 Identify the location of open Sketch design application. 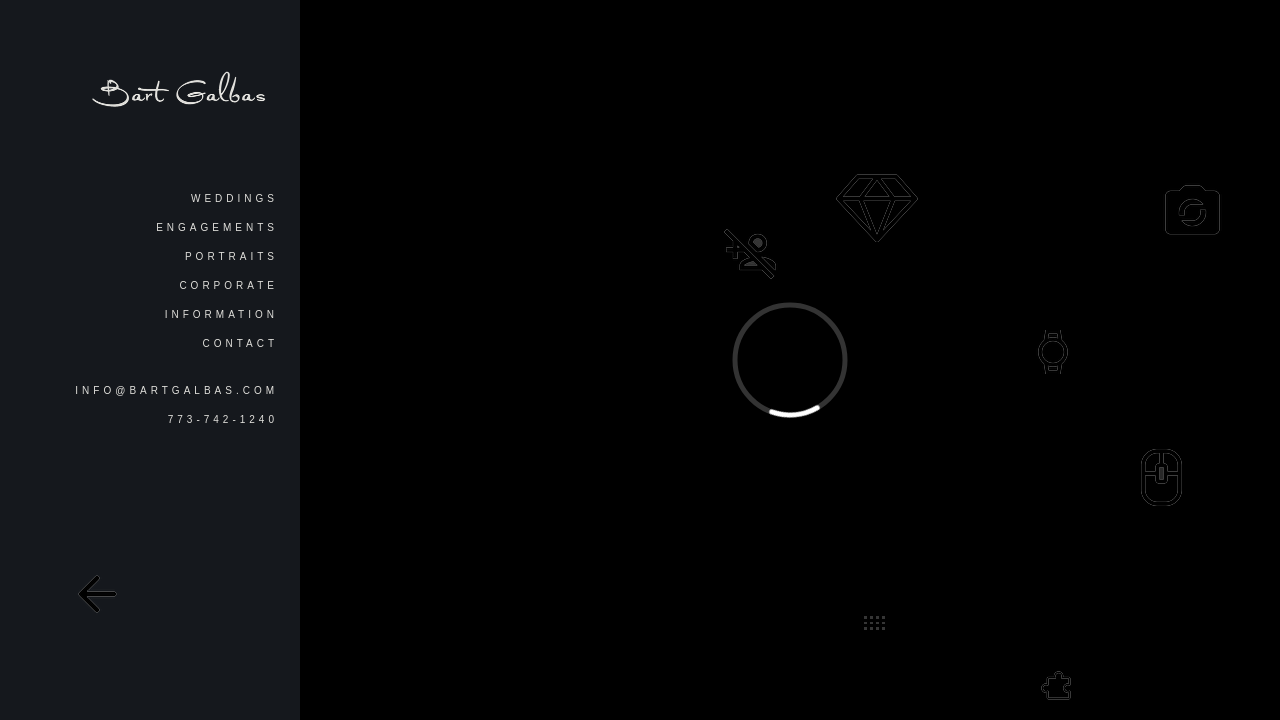
(877, 207).